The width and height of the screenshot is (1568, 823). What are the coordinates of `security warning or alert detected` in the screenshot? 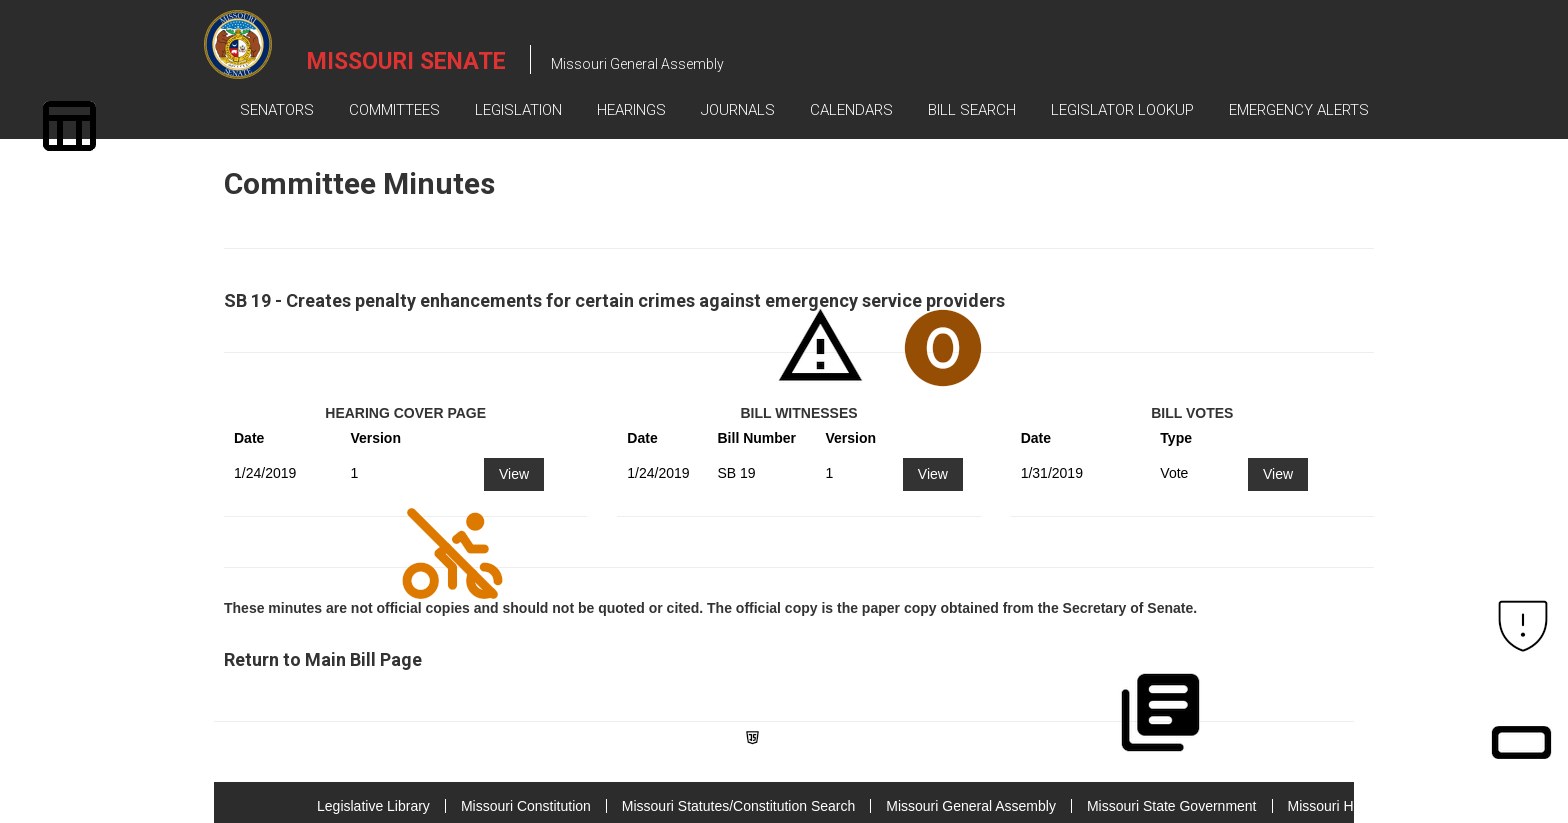 It's located at (1523, 623).